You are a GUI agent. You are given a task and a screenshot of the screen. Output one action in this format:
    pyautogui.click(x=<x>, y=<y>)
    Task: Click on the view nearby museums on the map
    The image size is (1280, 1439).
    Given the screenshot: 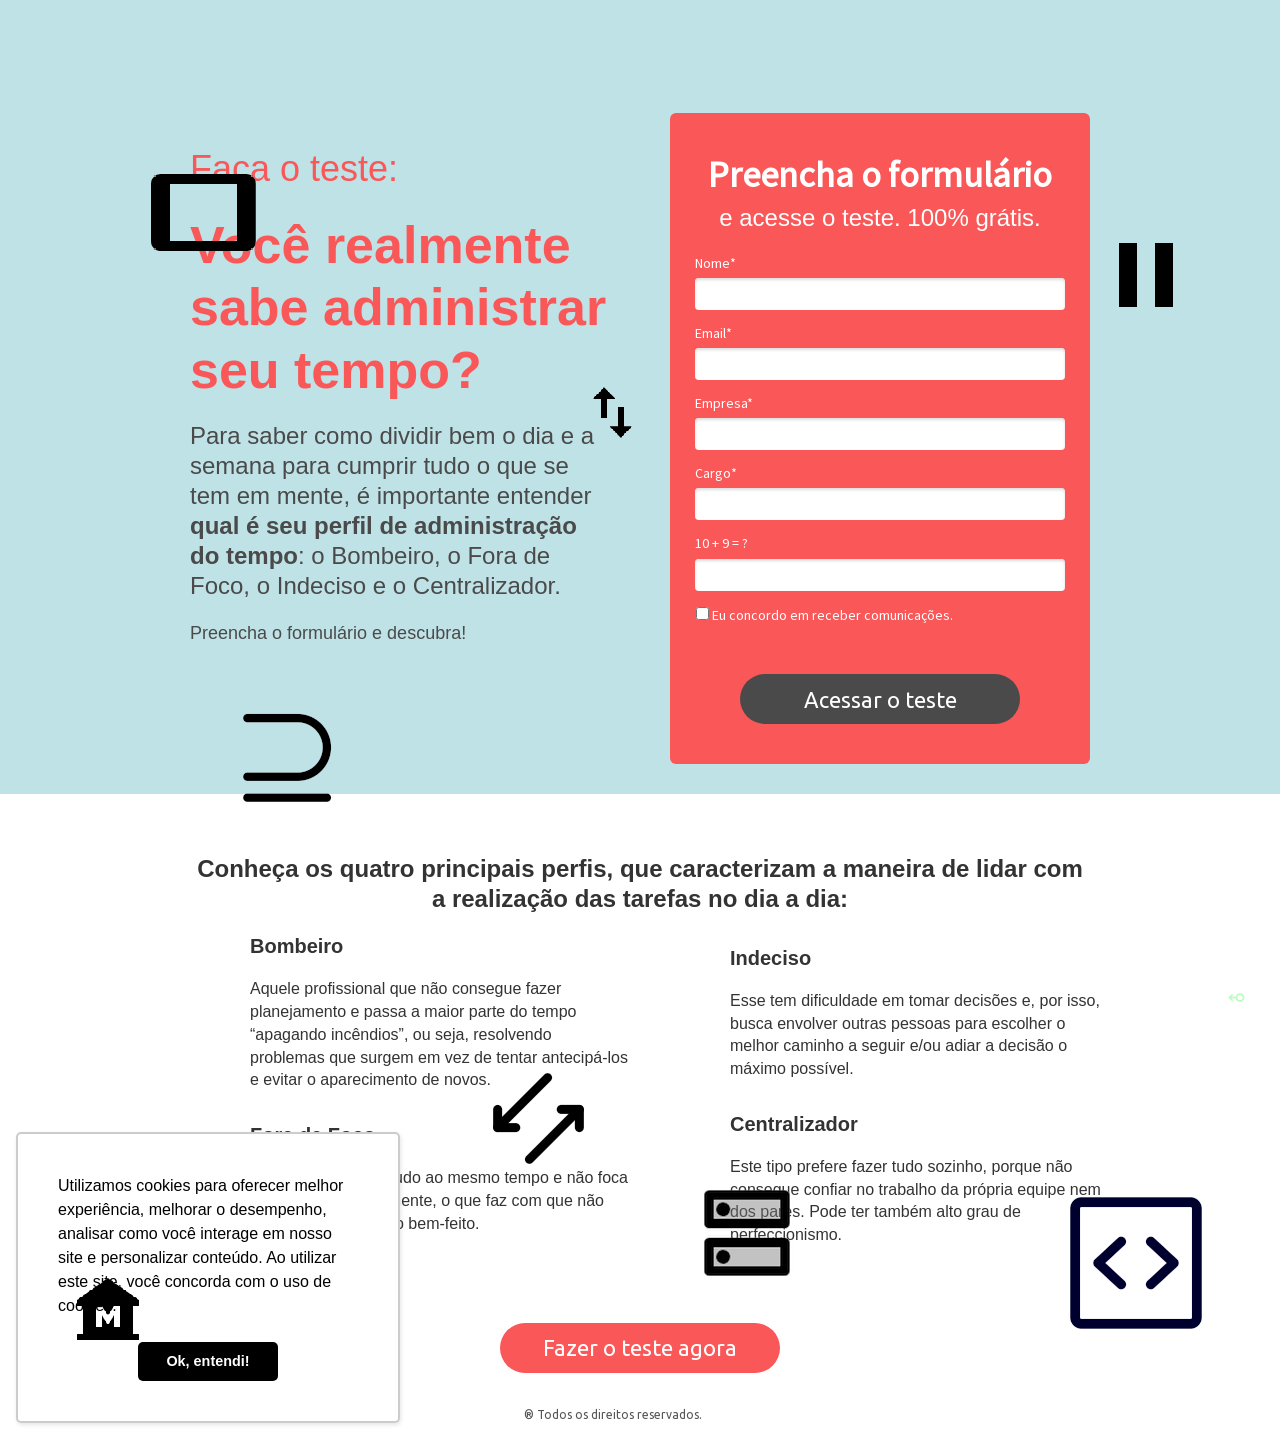 What is the action you would take?
    pyautogui.click(x=108, y=1309)
    